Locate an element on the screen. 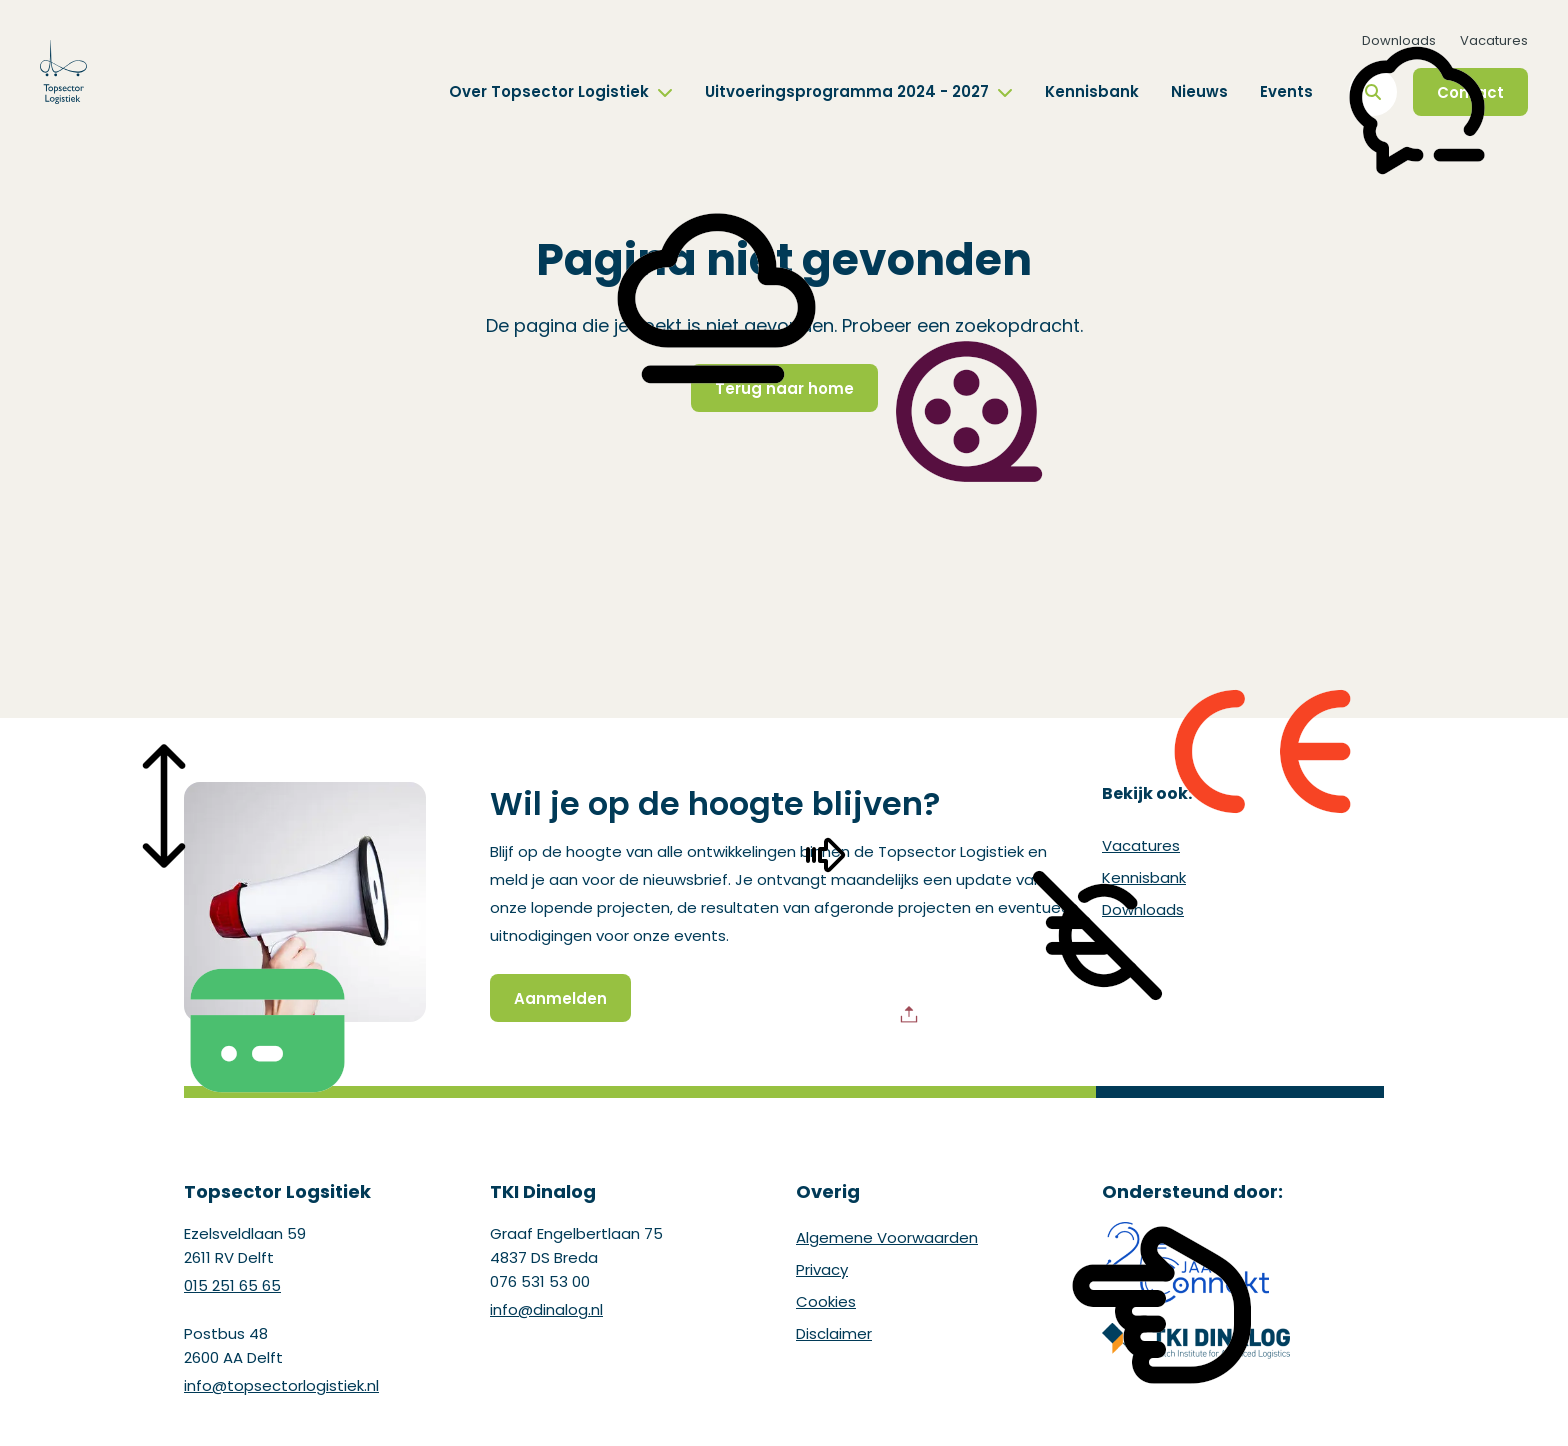  remove a message or conversation is located at coordinates (1414, 110).